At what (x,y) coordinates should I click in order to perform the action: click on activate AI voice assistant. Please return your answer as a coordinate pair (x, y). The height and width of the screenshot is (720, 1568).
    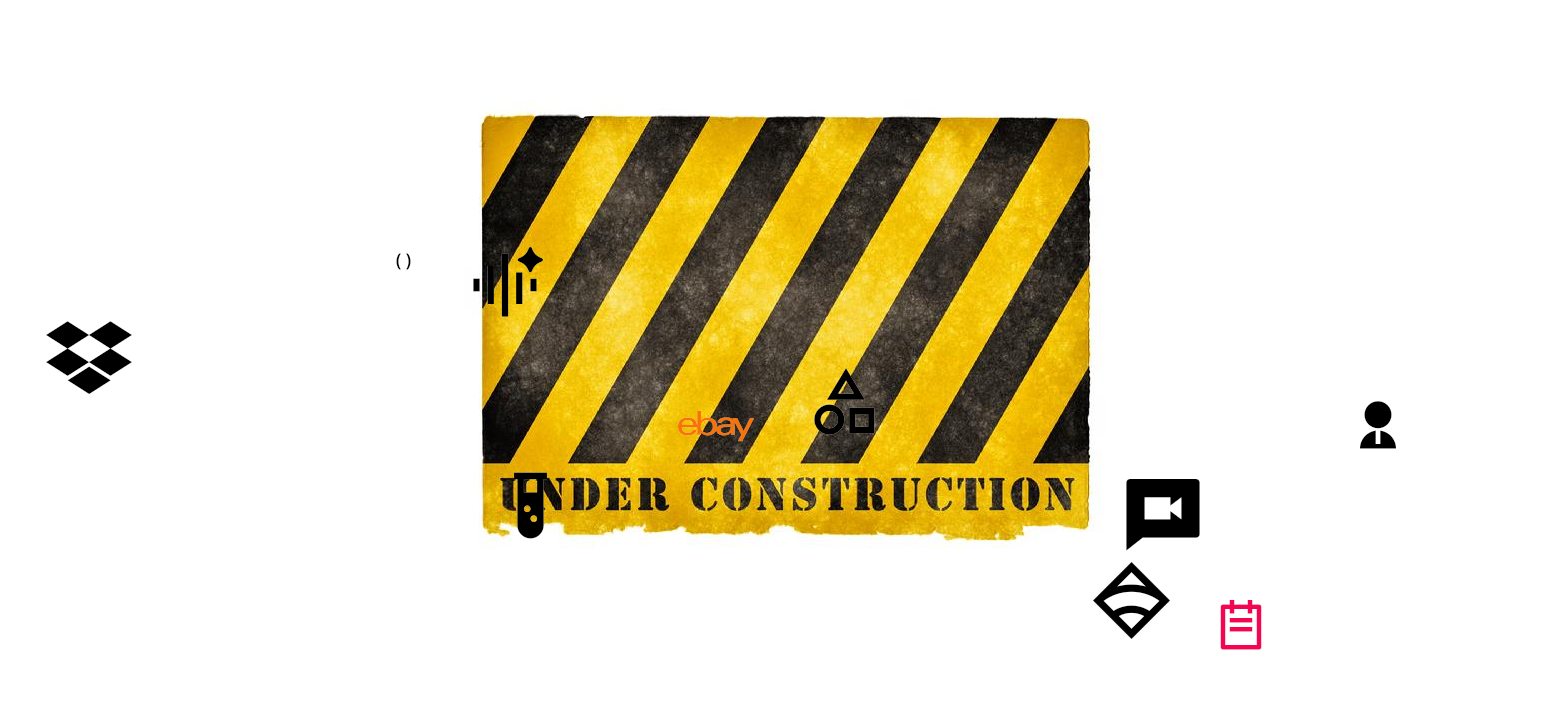
    Looking at the image, I should click on (505, 285).